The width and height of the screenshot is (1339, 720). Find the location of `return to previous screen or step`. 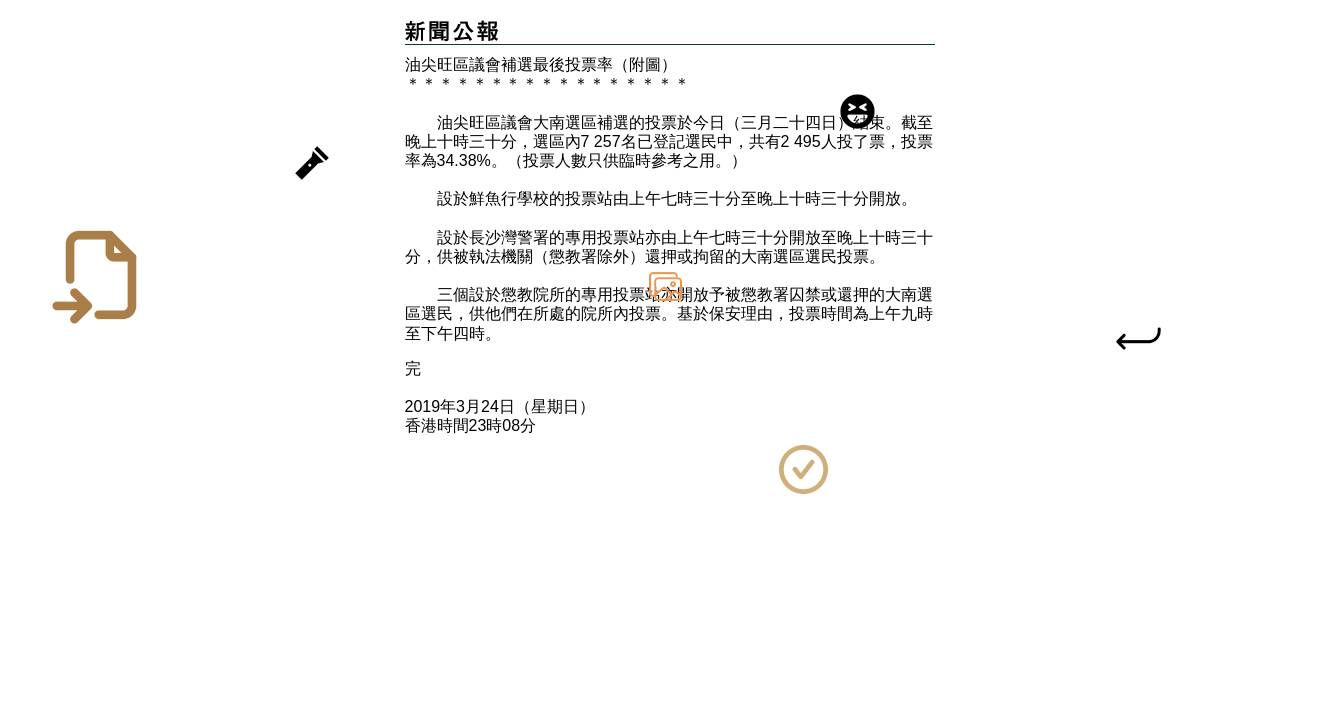

return to previous screen or step is located at coordinates (1138, 338).